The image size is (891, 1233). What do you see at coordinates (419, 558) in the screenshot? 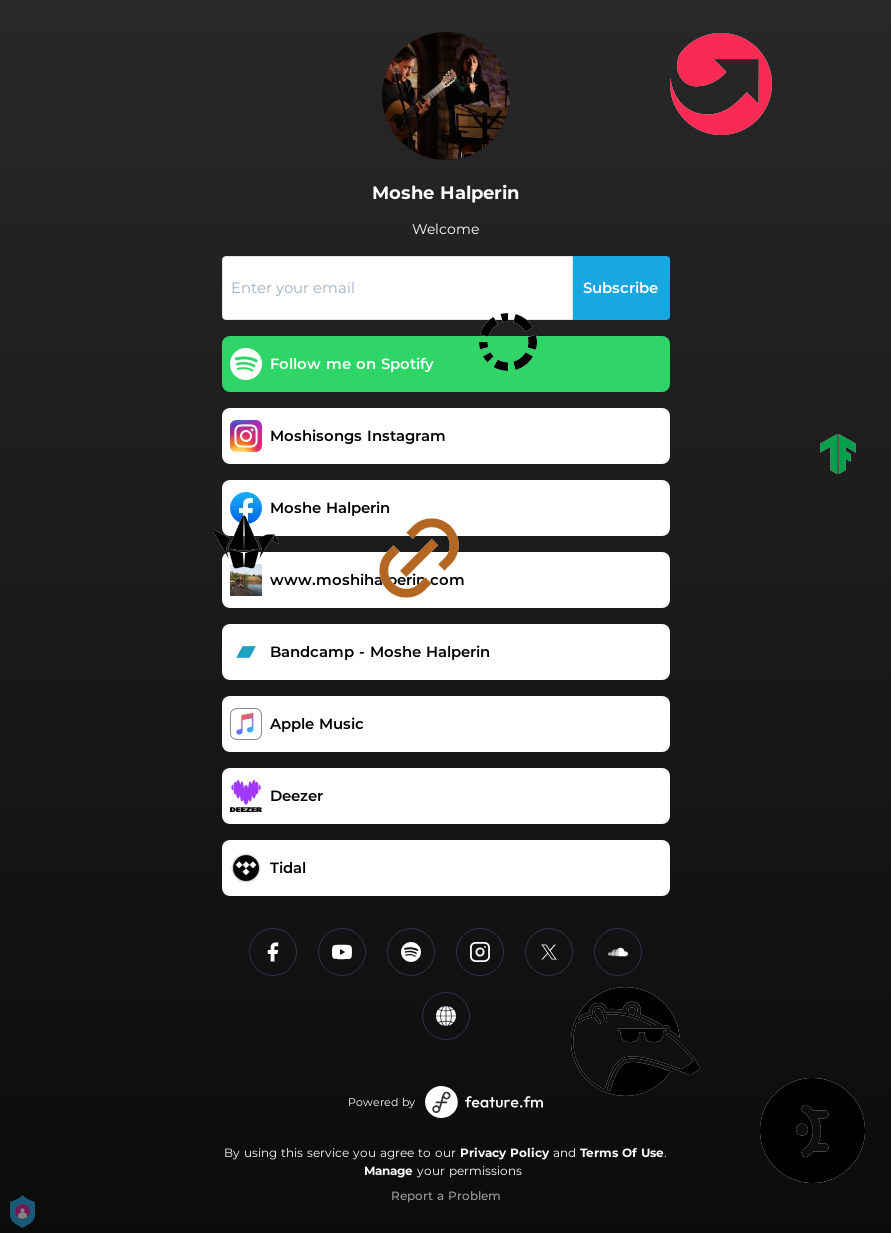
I see `insert or add a hyperlink` at bounding box center [419, 558].